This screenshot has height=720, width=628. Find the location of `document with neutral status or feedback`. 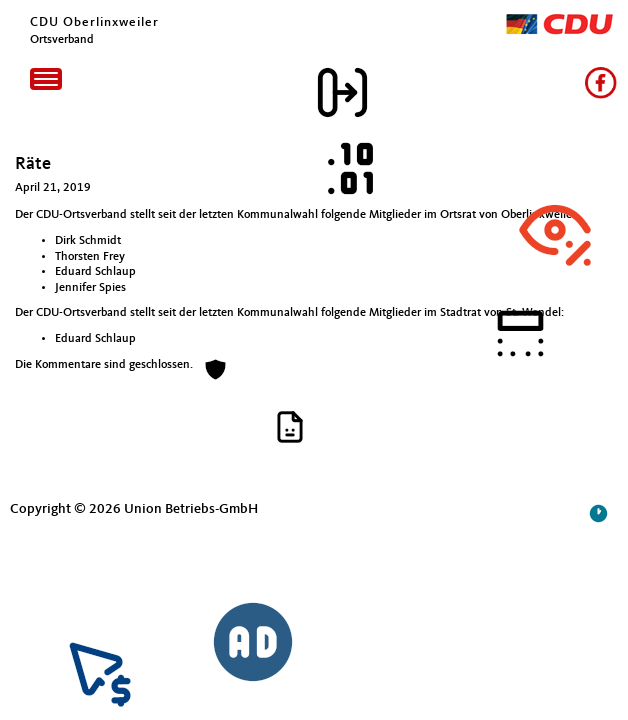

document with neutral status or feedback is located at coordinates (290, 427).